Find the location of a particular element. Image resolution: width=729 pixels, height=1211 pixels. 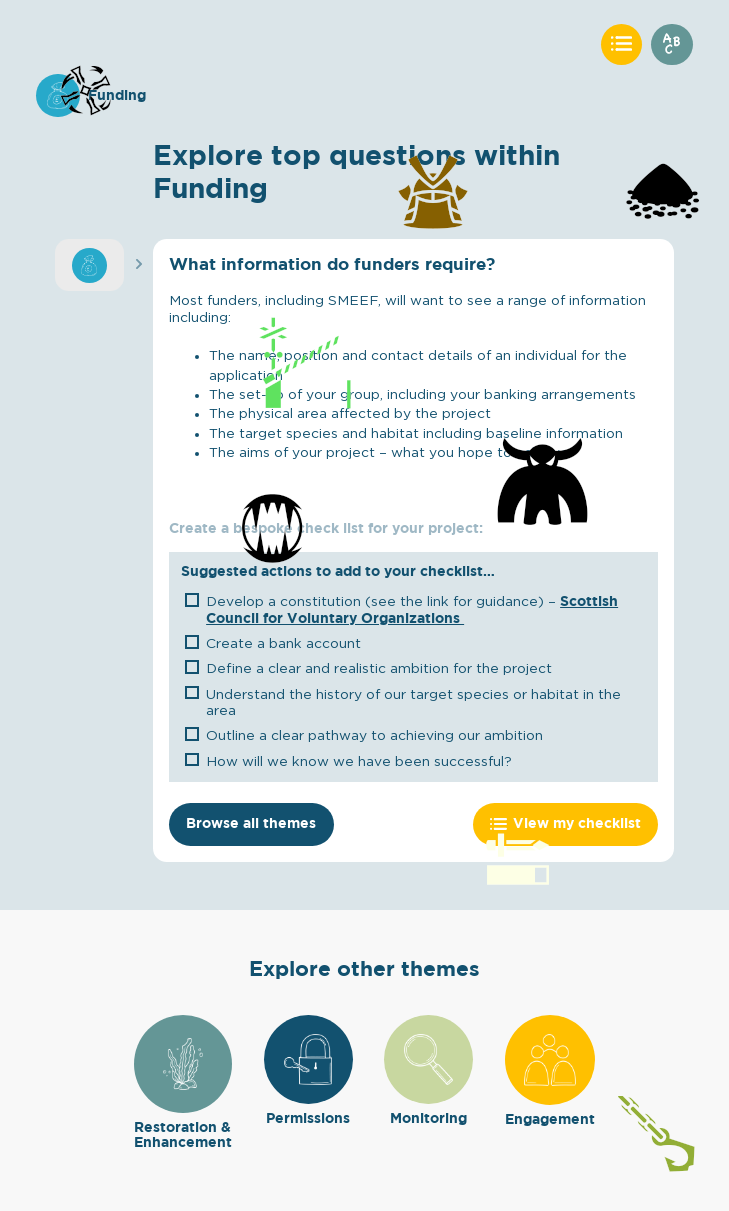

indicates vampire or monster character class is located at coordinates (271, 528).